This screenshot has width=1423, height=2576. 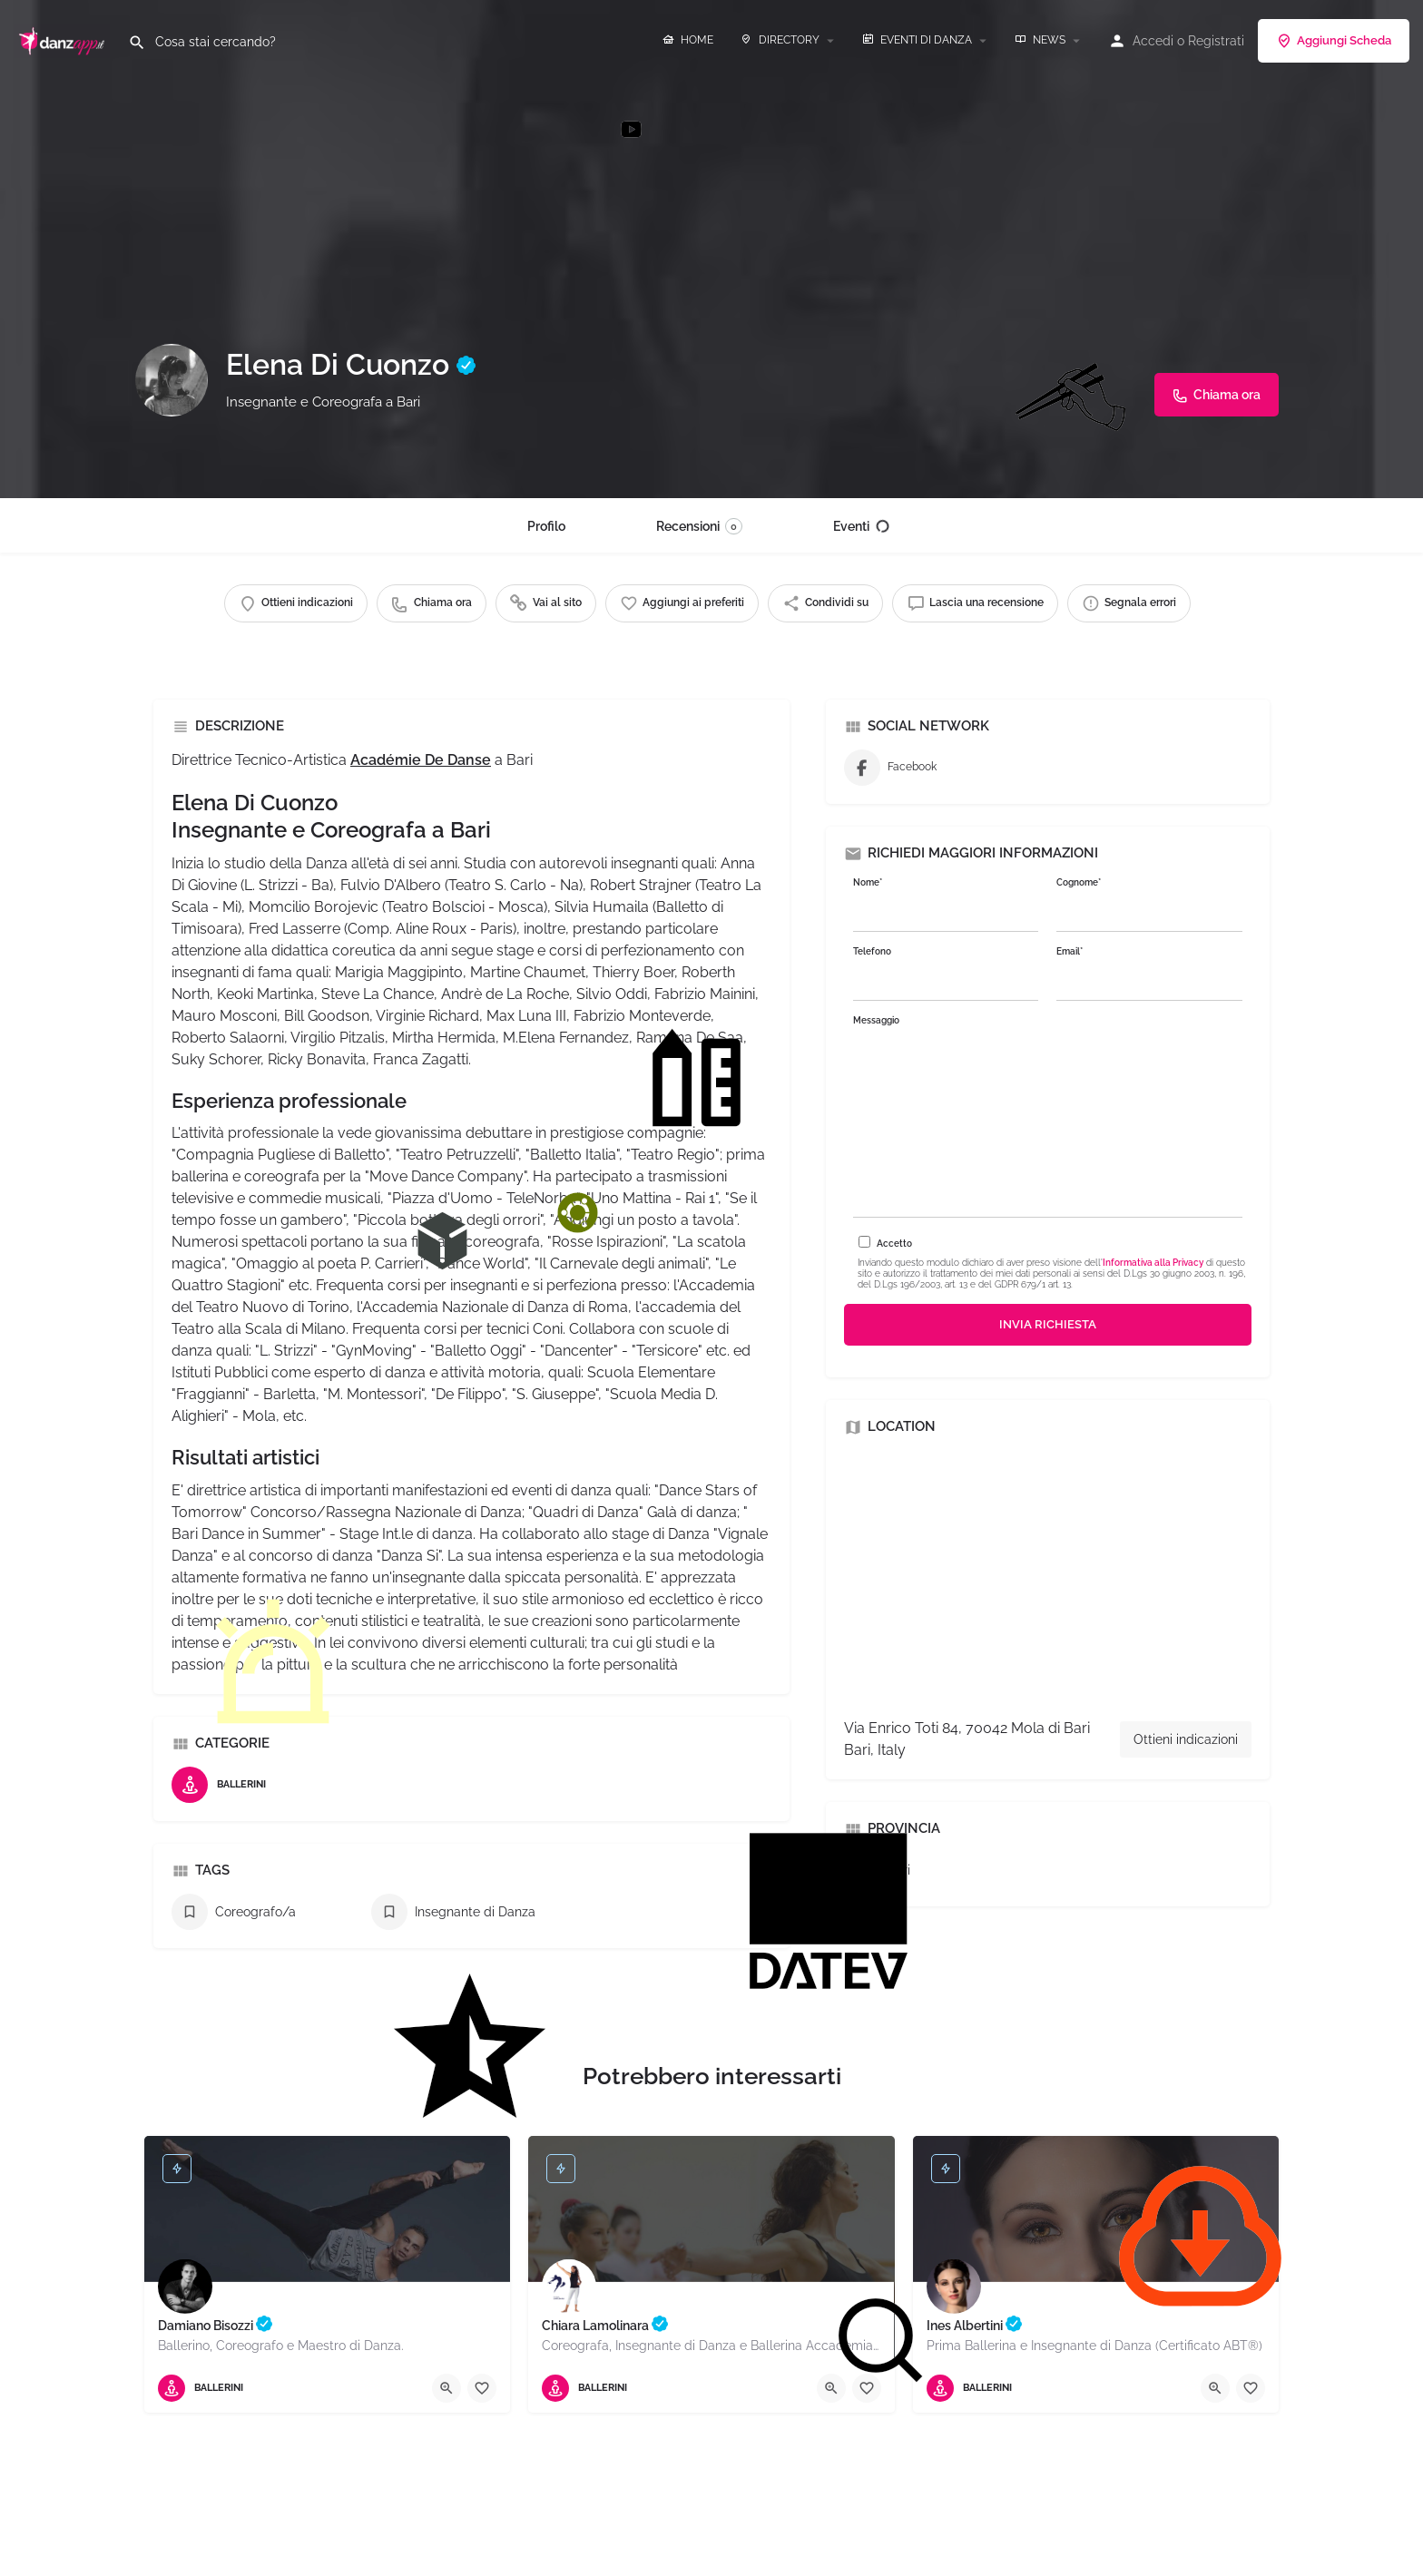 What do you see at coordinates (442, 1240) in the screenshot?
I see `DPD parcel delivery service logo` at bounding box center [442, 1240].